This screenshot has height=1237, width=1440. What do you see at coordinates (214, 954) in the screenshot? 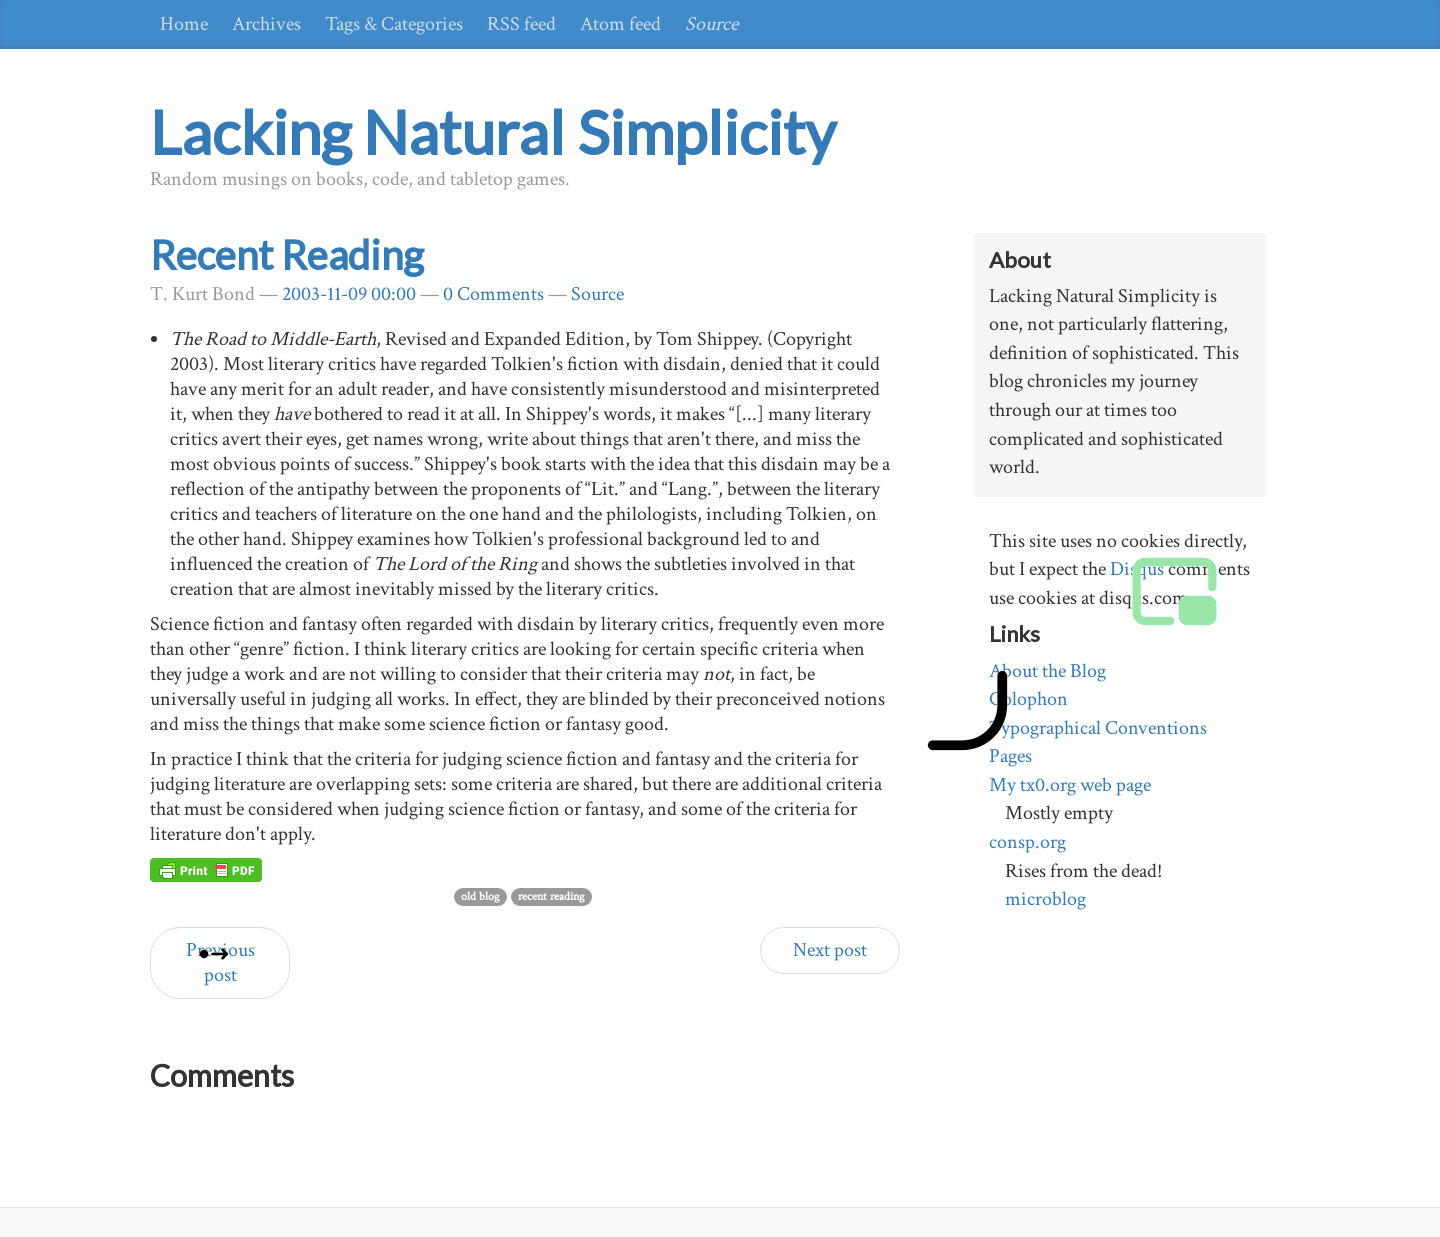
I see `move item to the right` at bounding box center [214, 954].